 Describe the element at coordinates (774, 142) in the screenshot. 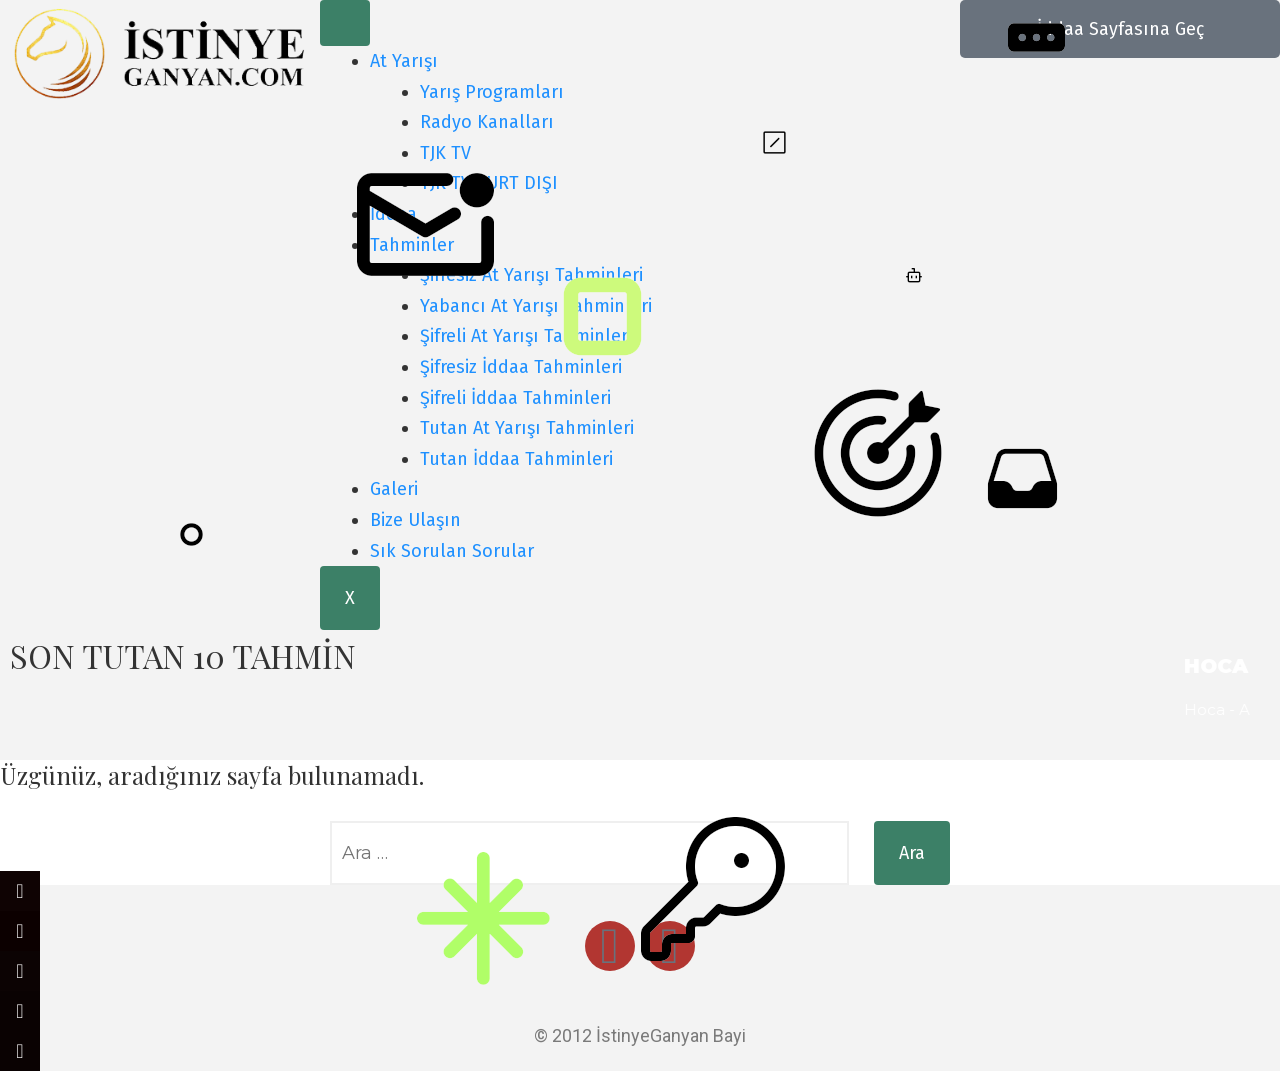

I see `indicates an ignored file in a diff view` at that location.